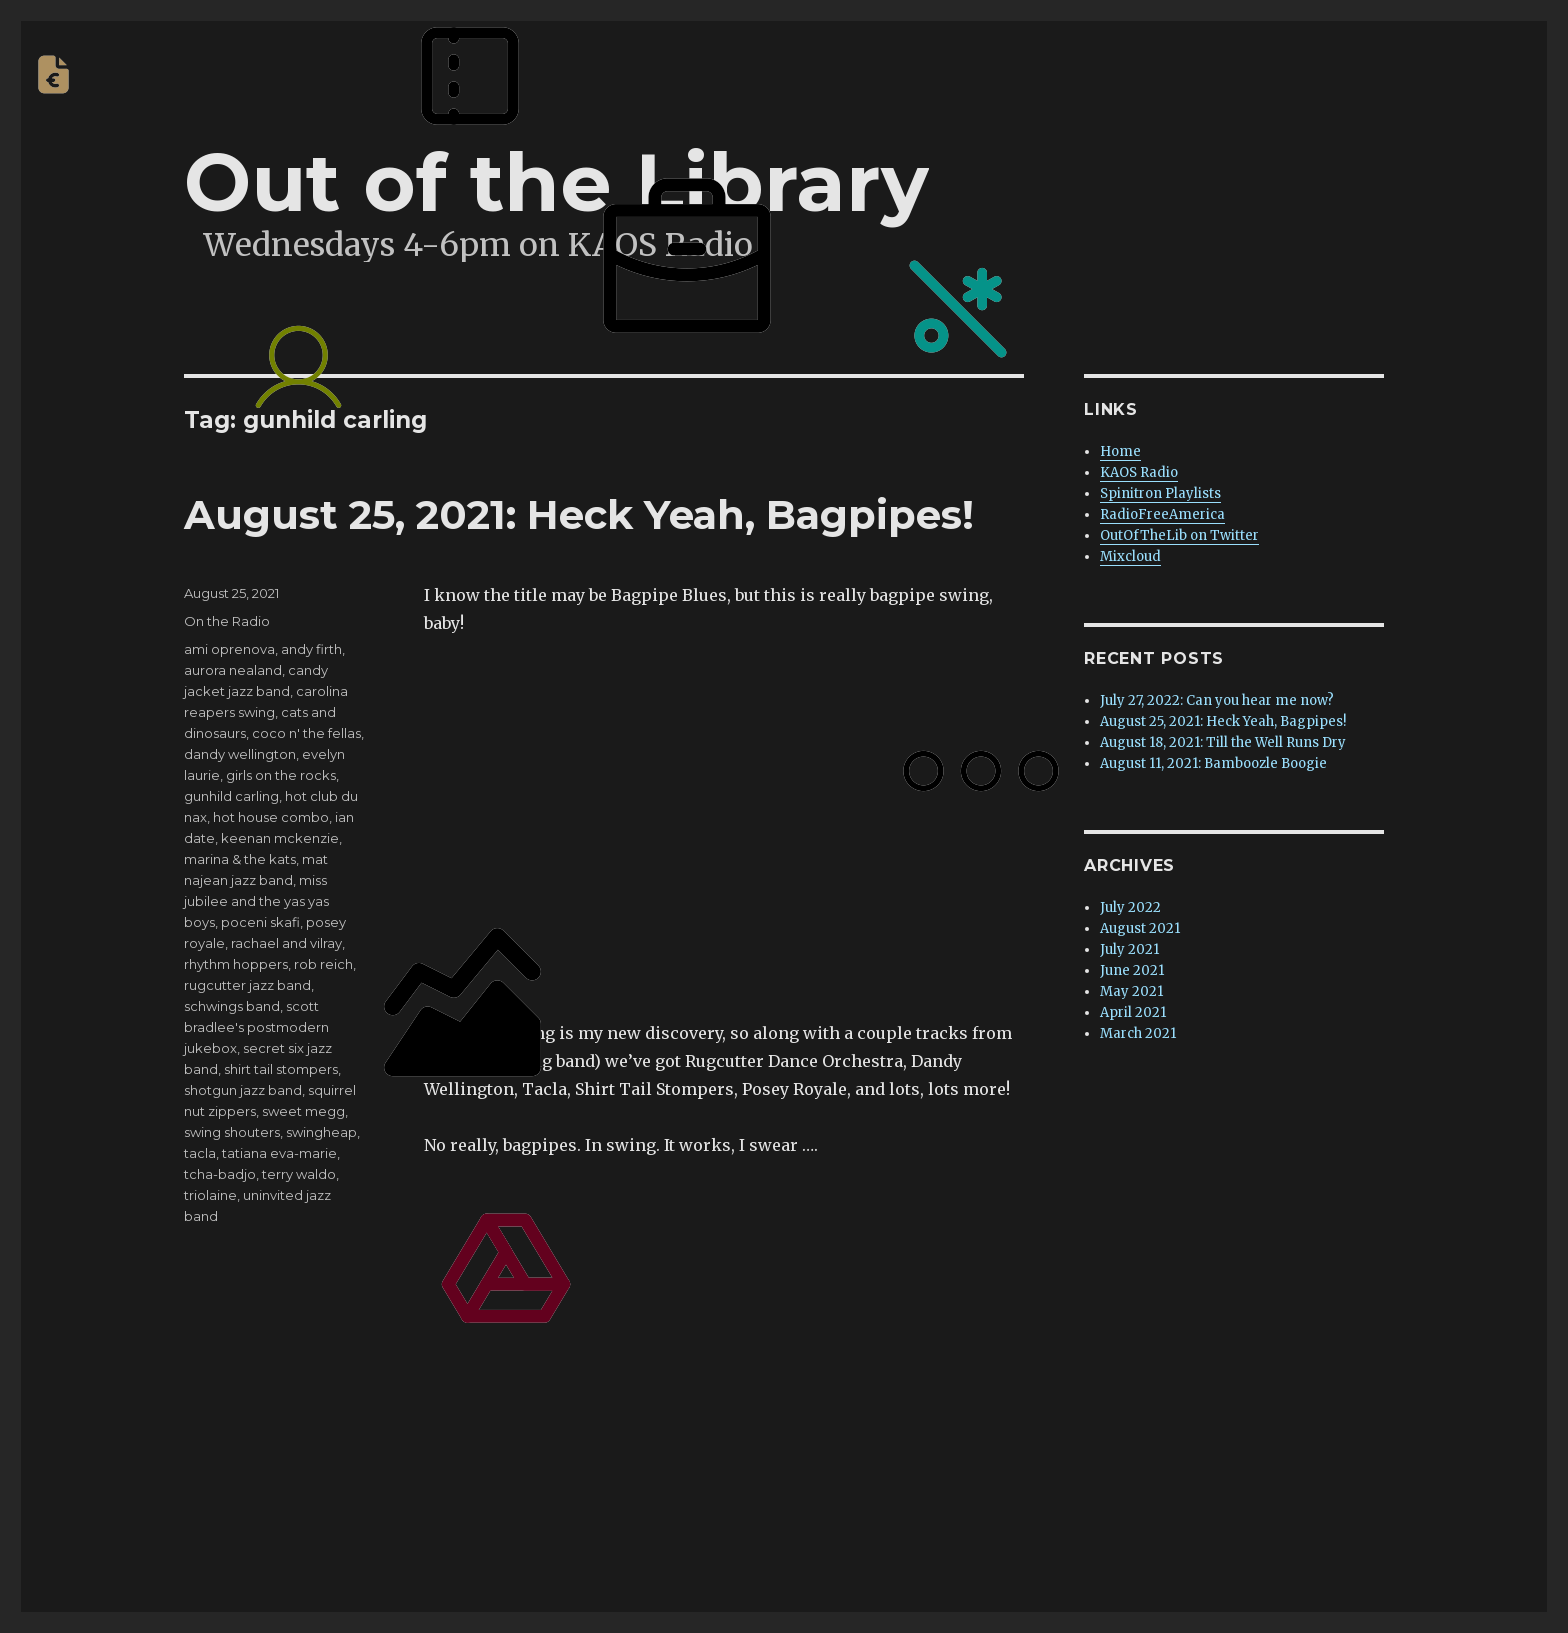  What do you see at coordinates (462, 1006) in the screenshot?
I see `view area chart with trend line` at bounding box center [462, 1006].